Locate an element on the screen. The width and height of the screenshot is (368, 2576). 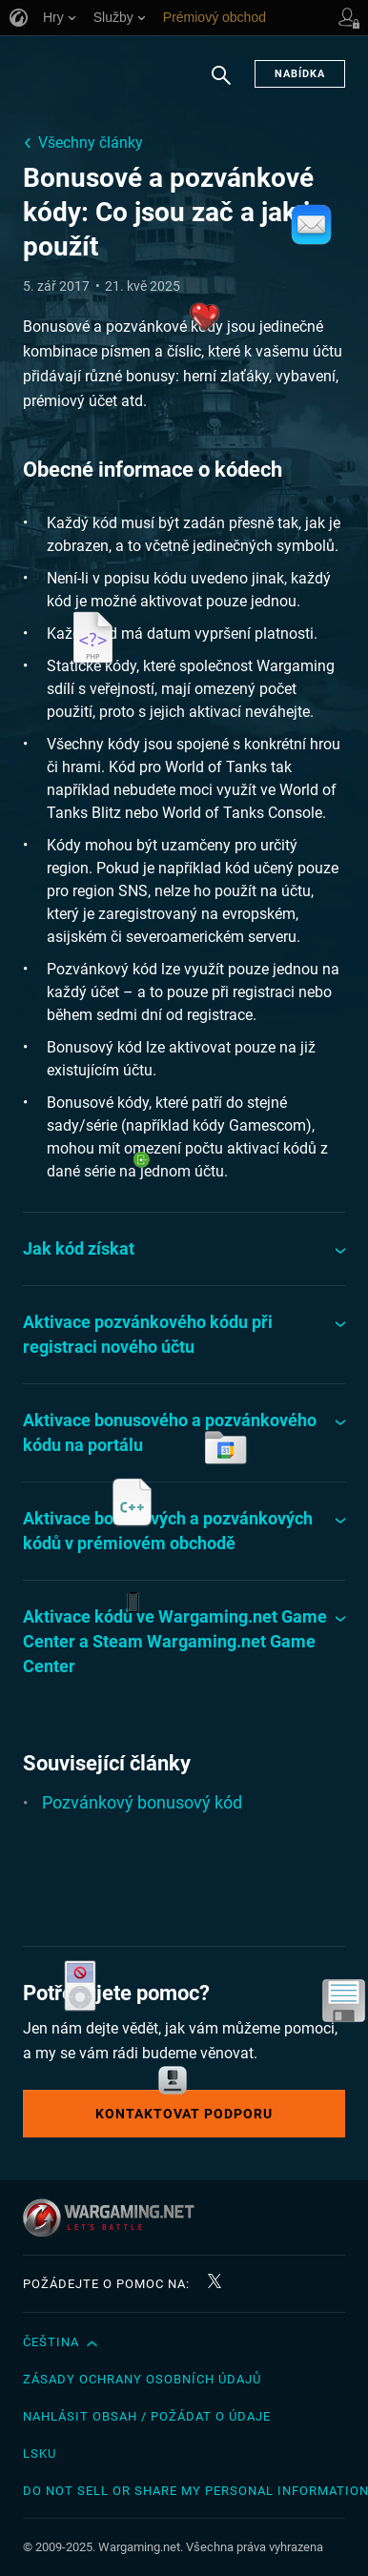
access your favorite items is located at coordinates (206, 317).